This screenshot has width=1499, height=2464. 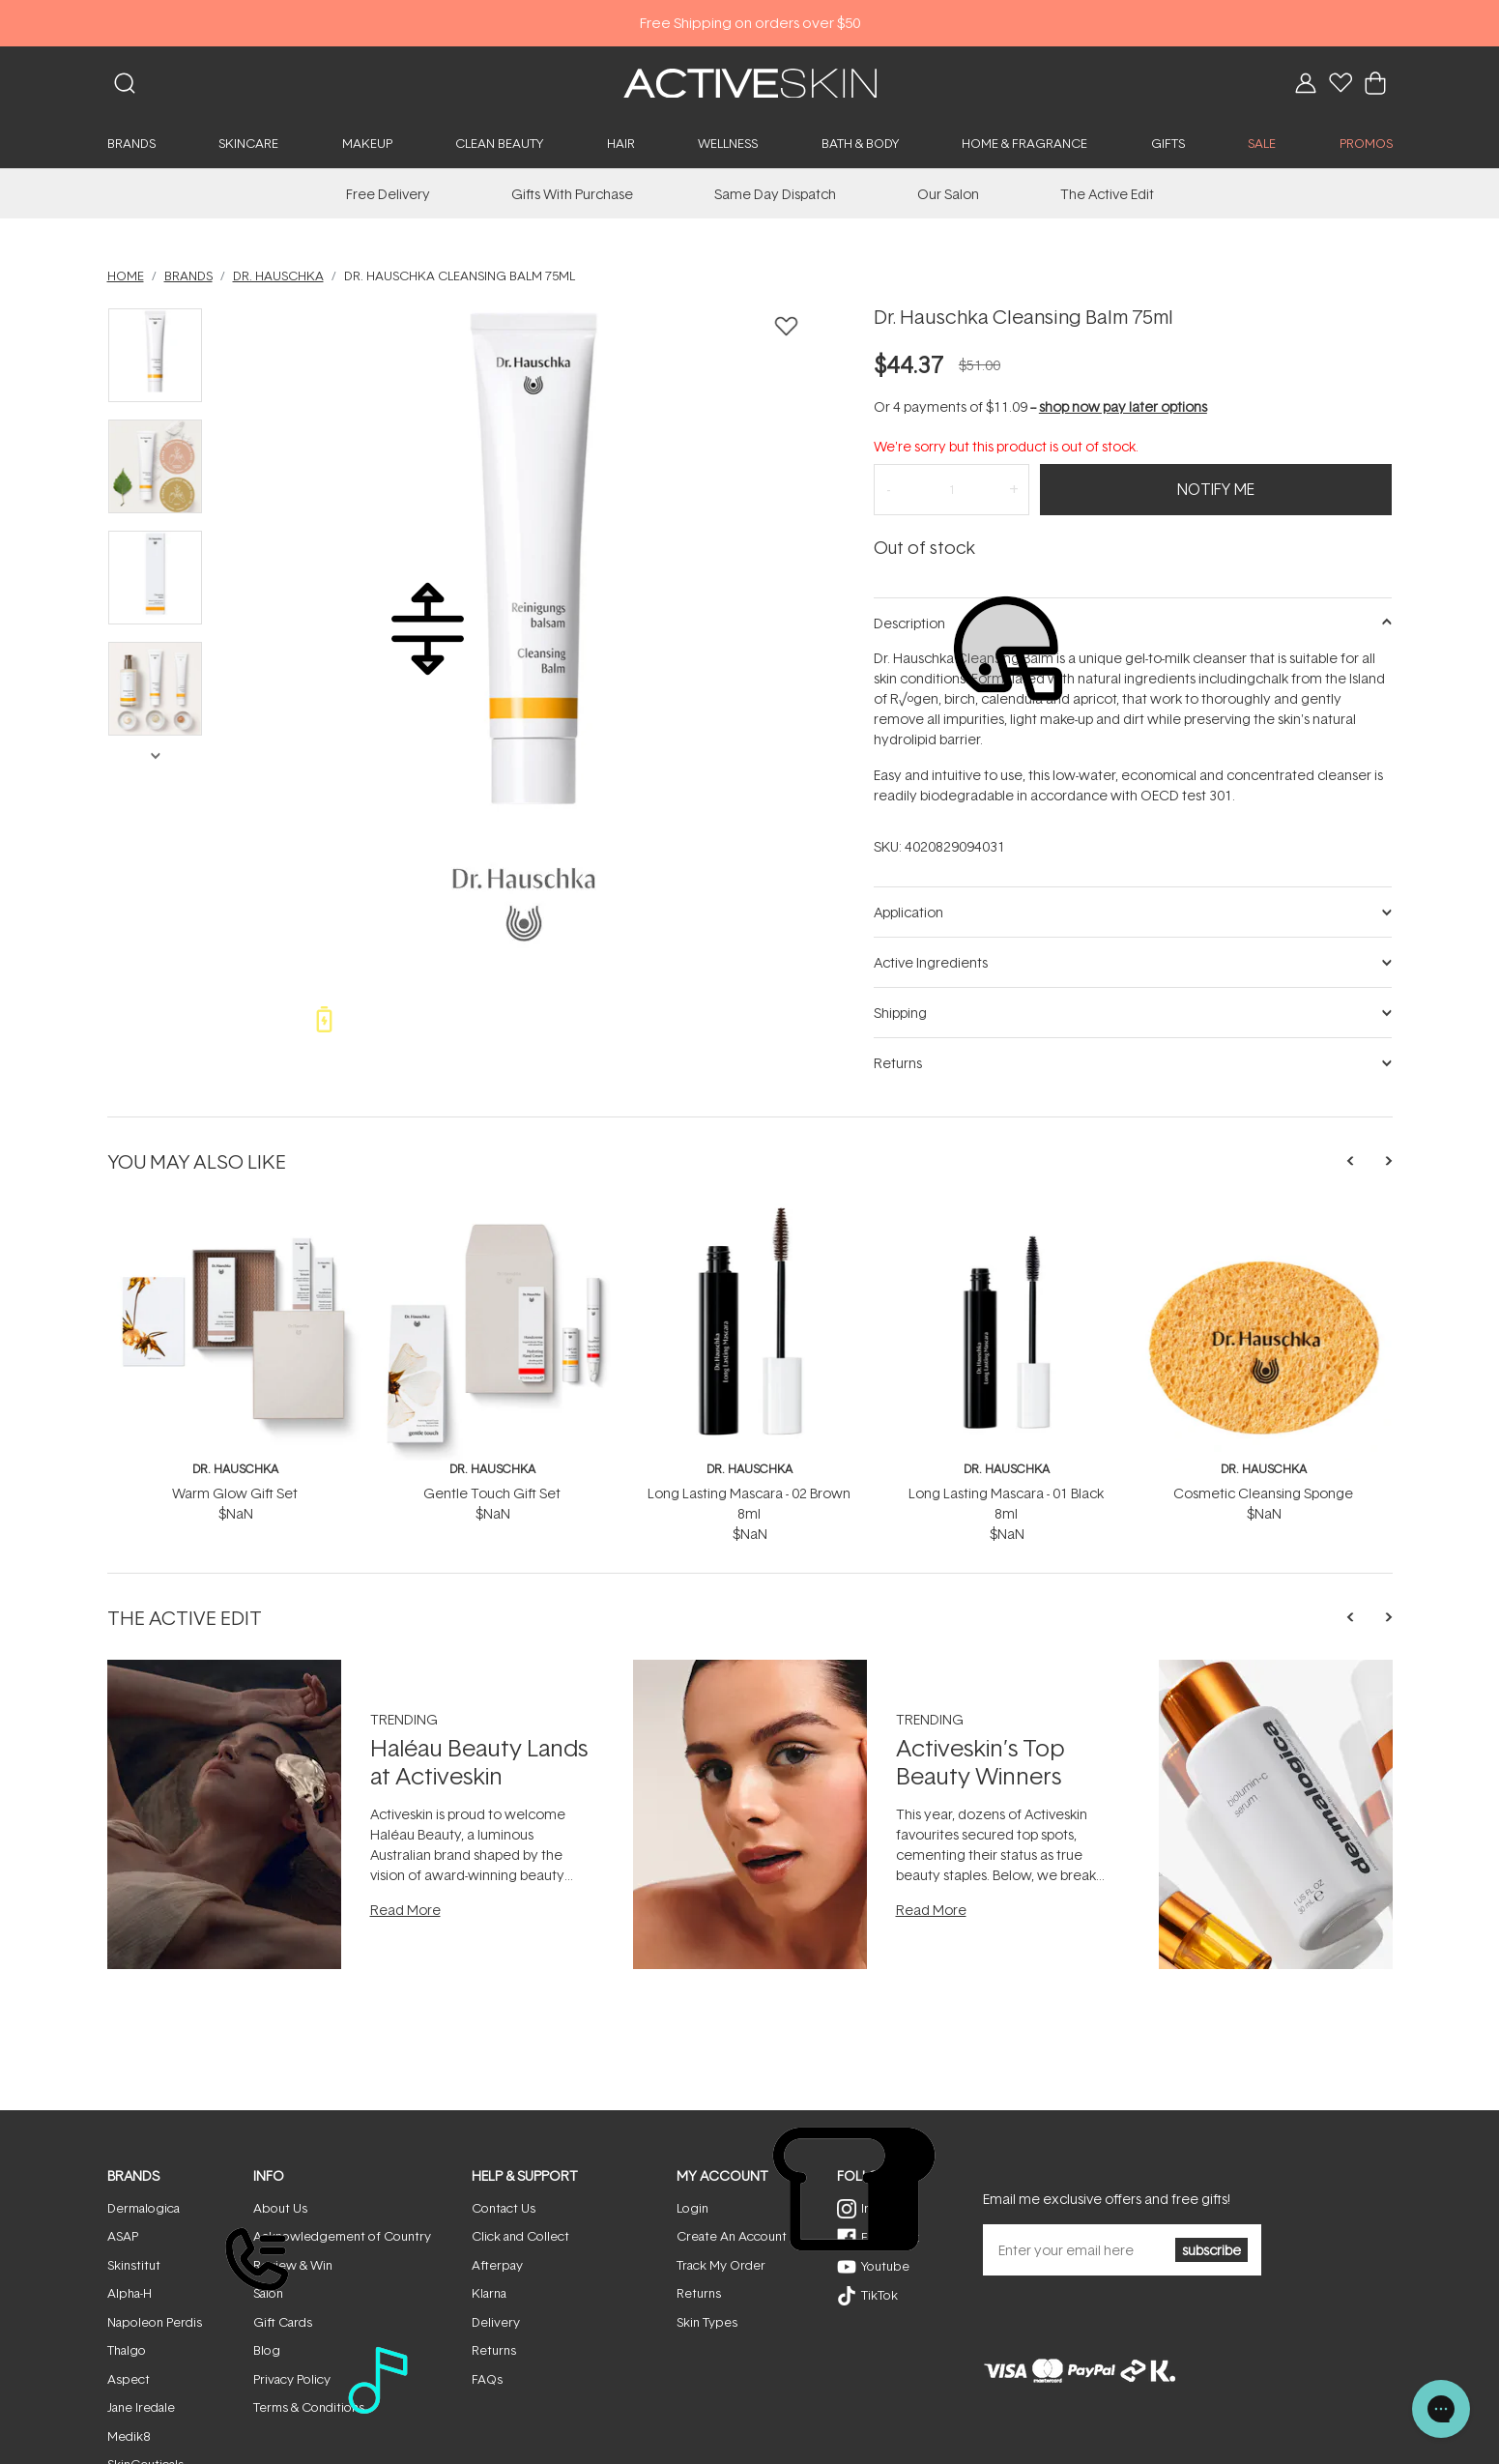 I want to click on browse bakery or bread products, so click(x=856, y=2189).